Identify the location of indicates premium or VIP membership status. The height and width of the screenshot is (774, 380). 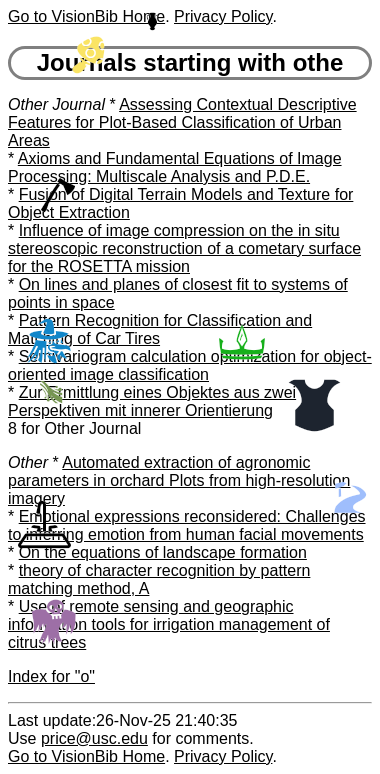
(242, 342).